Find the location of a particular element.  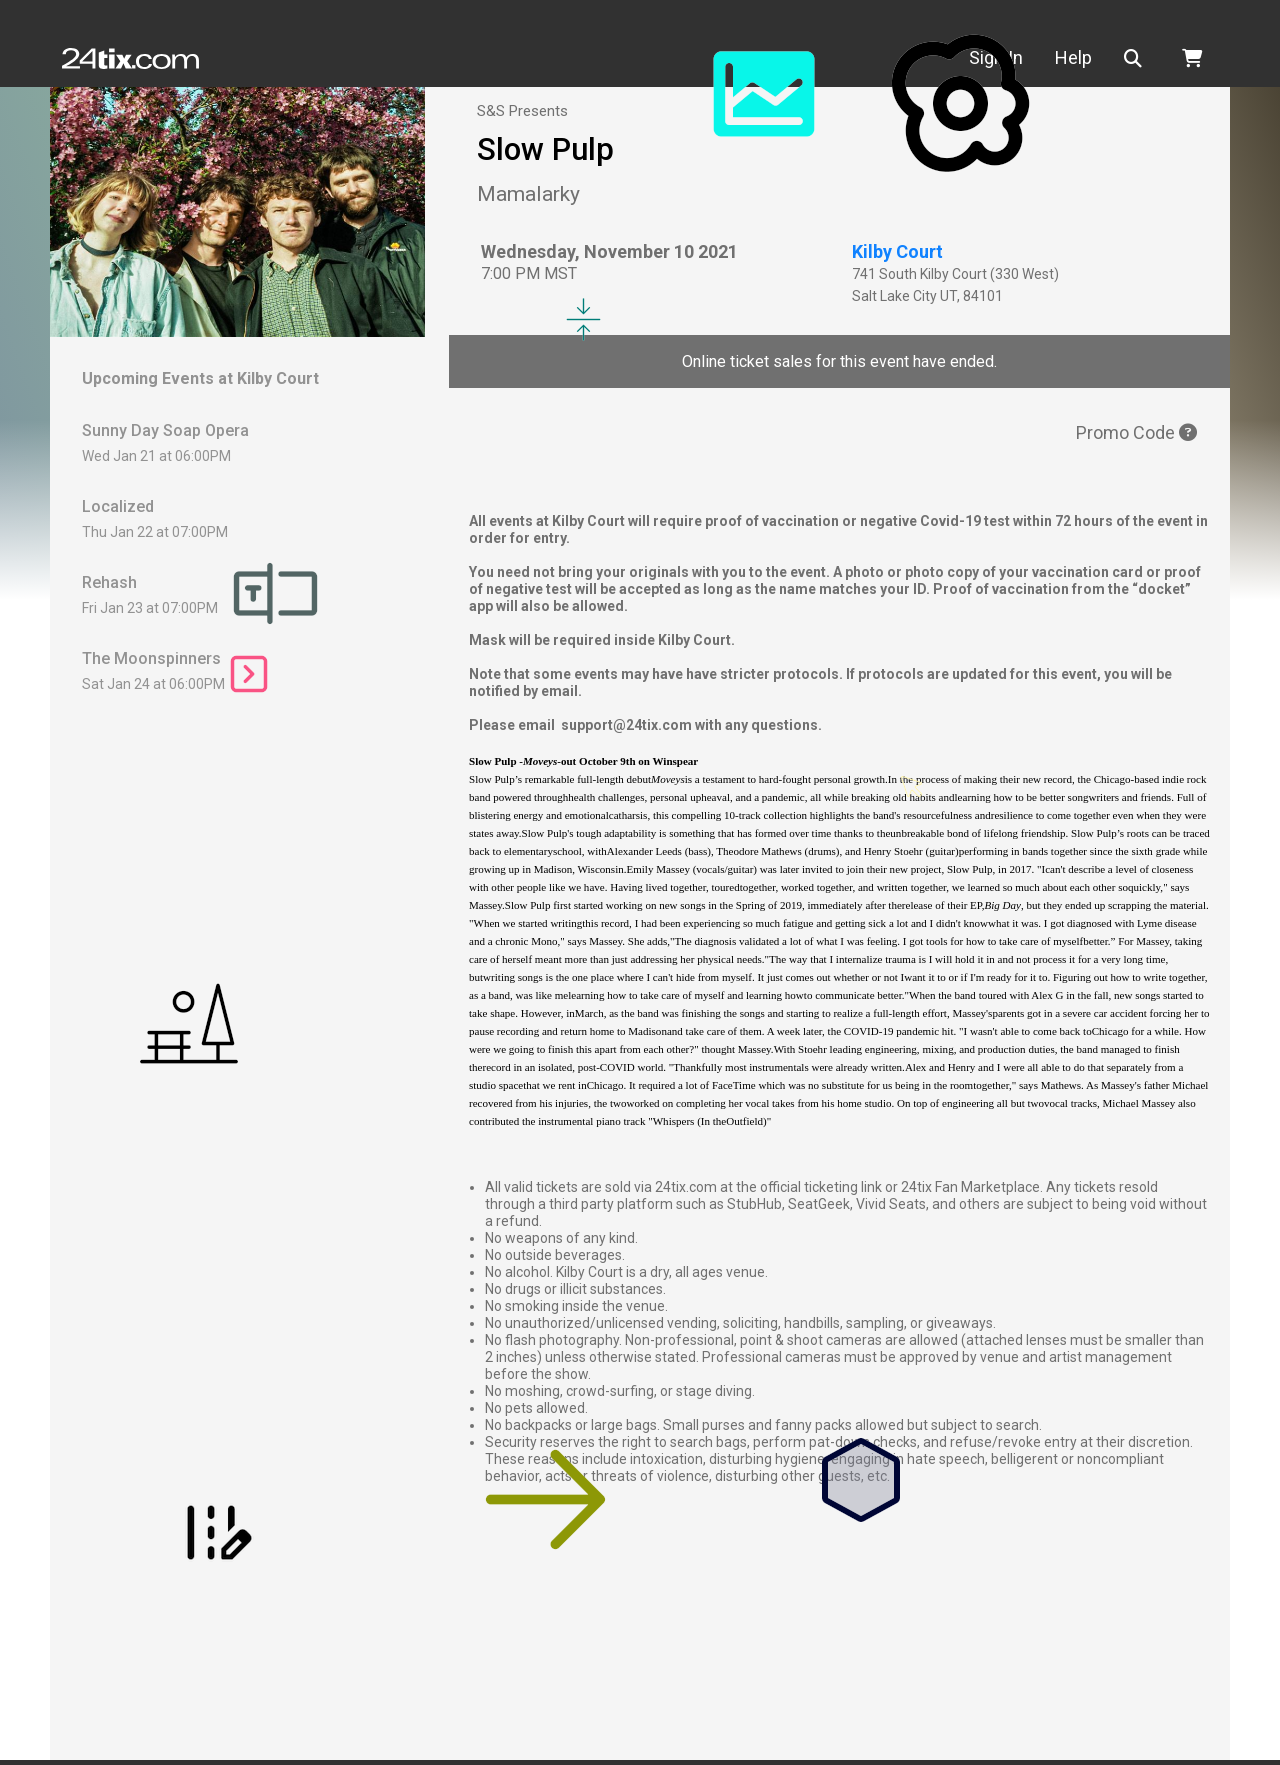

edit road or route details is located at coordinates (214, 1532).